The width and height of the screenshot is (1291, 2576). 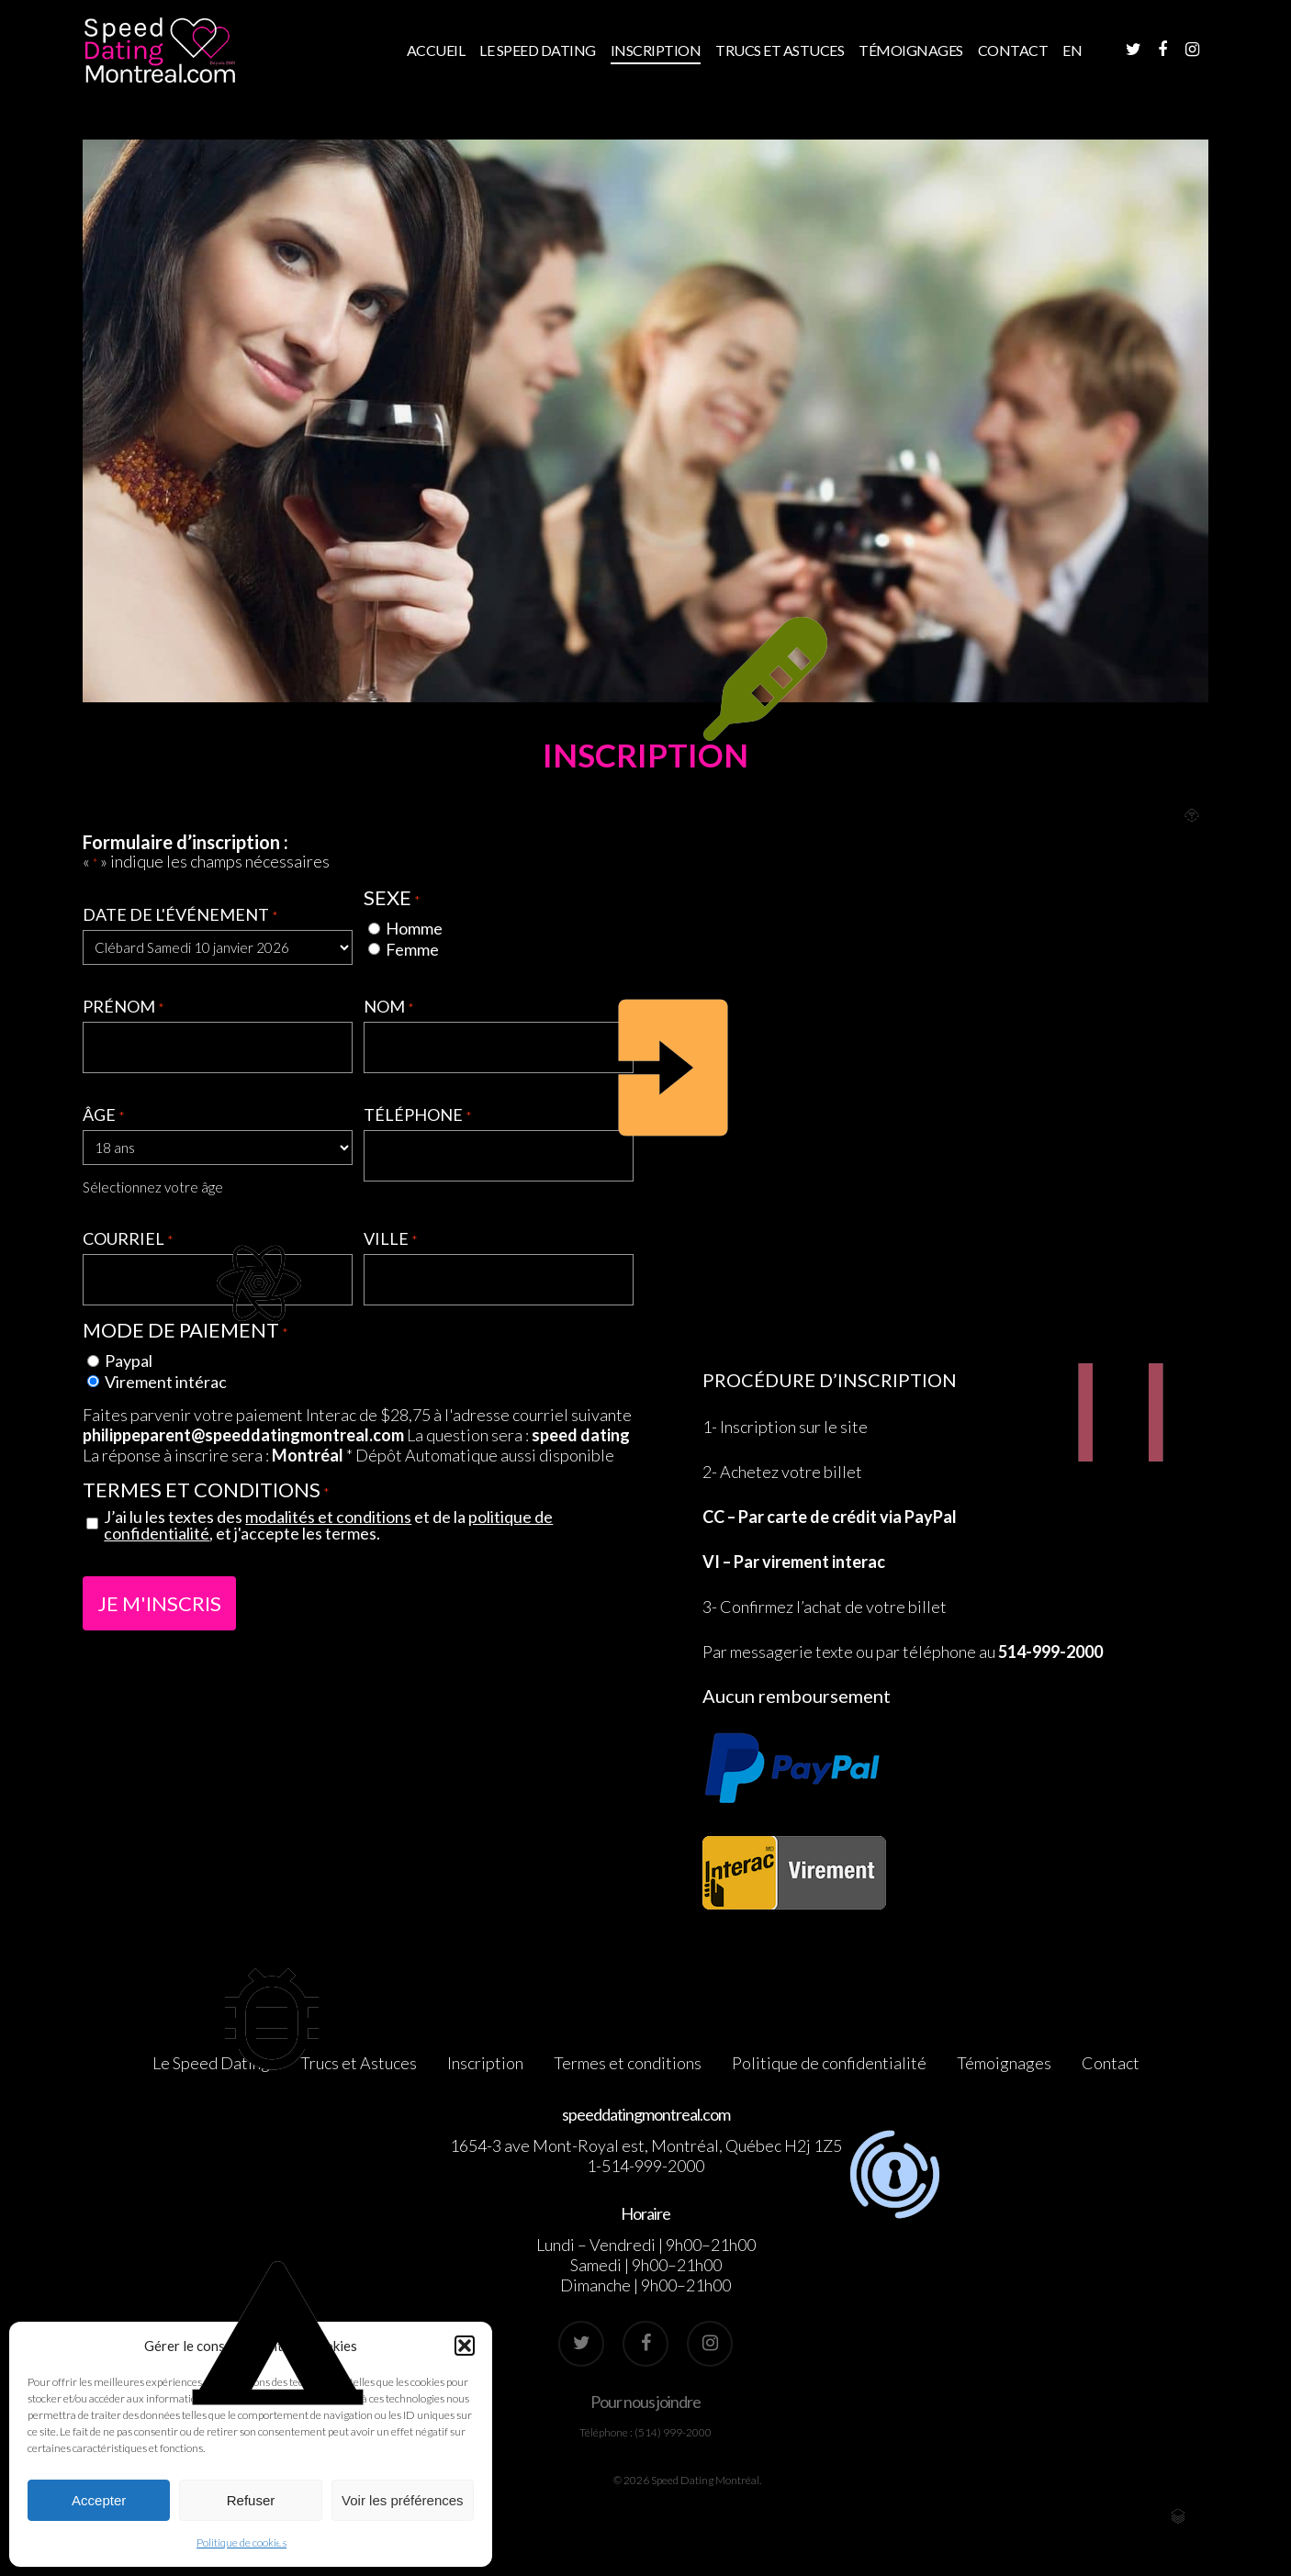 What do you see at coordinates (1192, 815) in the screenshot?
I see `ghost mode or incognito status indicator` at bounding box center [1192, 815].